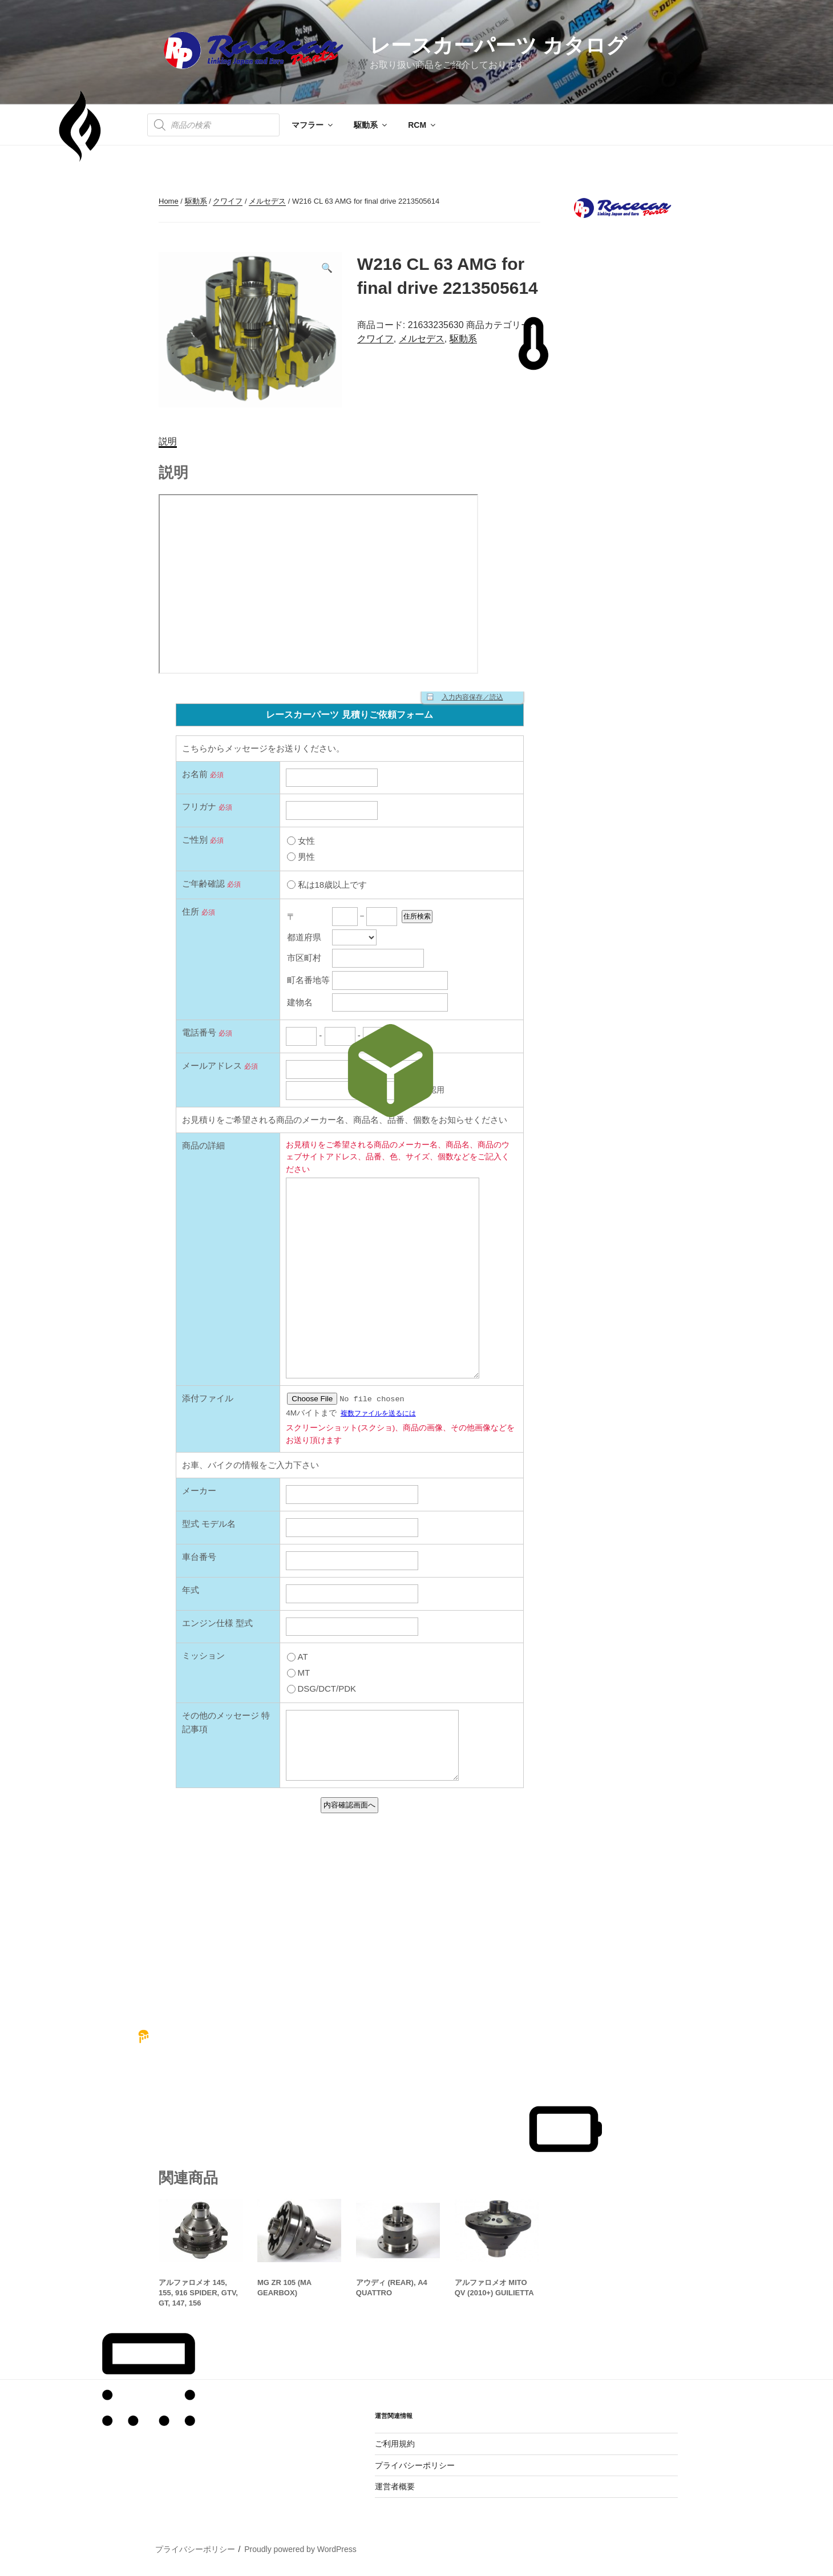 This screenshot has height=2576, width=833. Describe the element at coordinates (82, 126) in the screenshot. I see `gripfire brand logo` at that location.